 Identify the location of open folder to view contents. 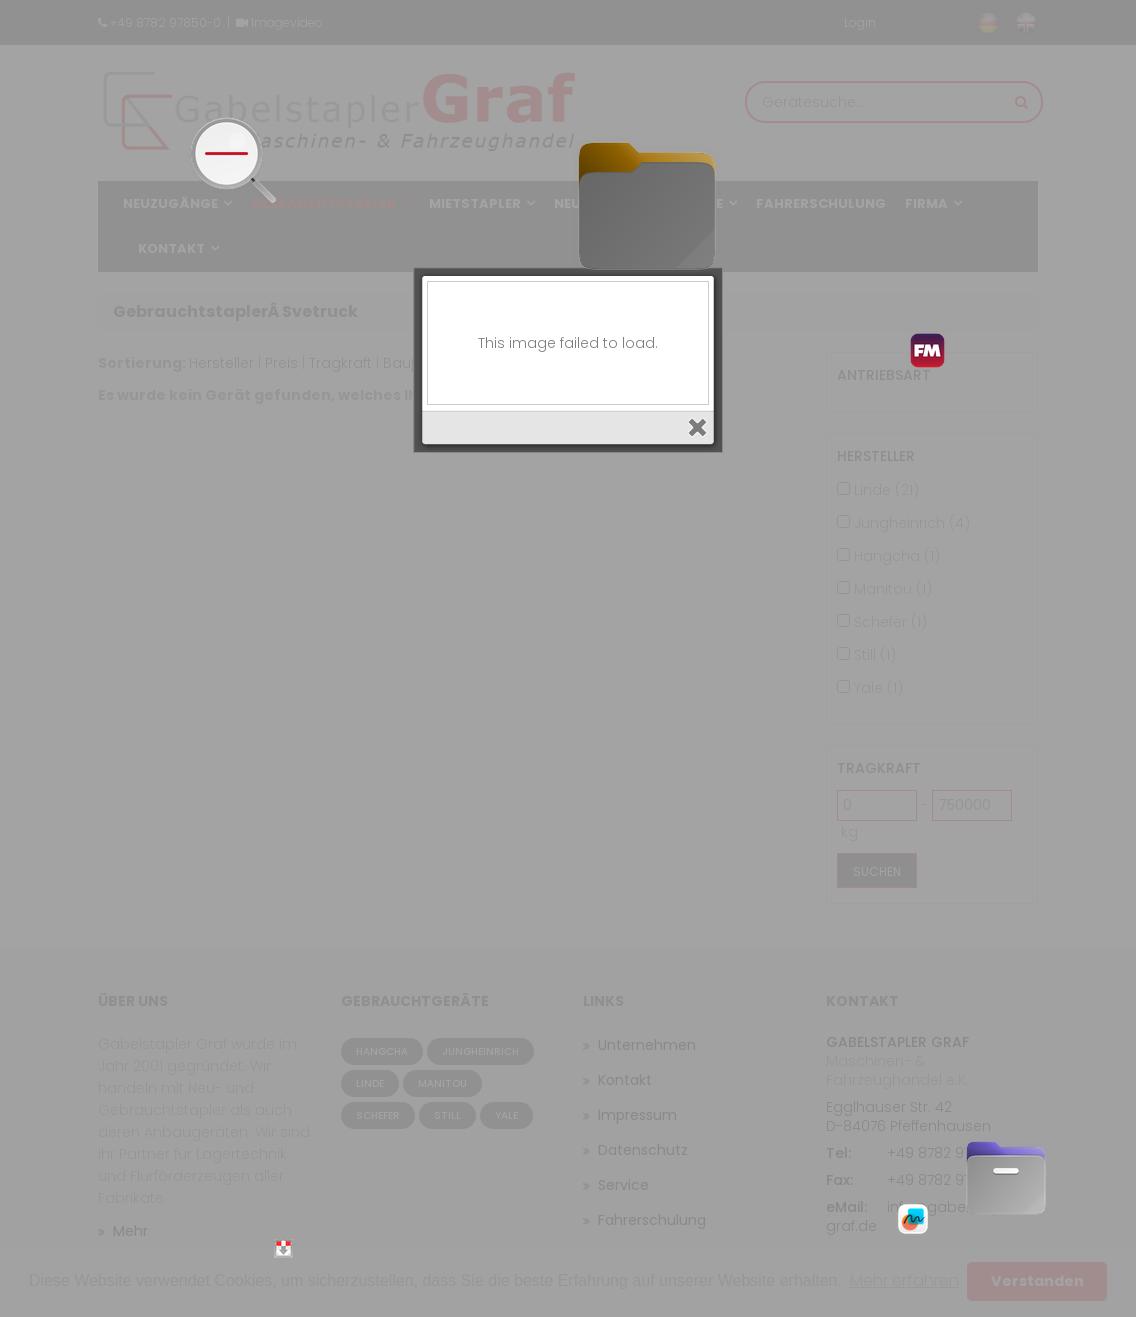
(647, 206).